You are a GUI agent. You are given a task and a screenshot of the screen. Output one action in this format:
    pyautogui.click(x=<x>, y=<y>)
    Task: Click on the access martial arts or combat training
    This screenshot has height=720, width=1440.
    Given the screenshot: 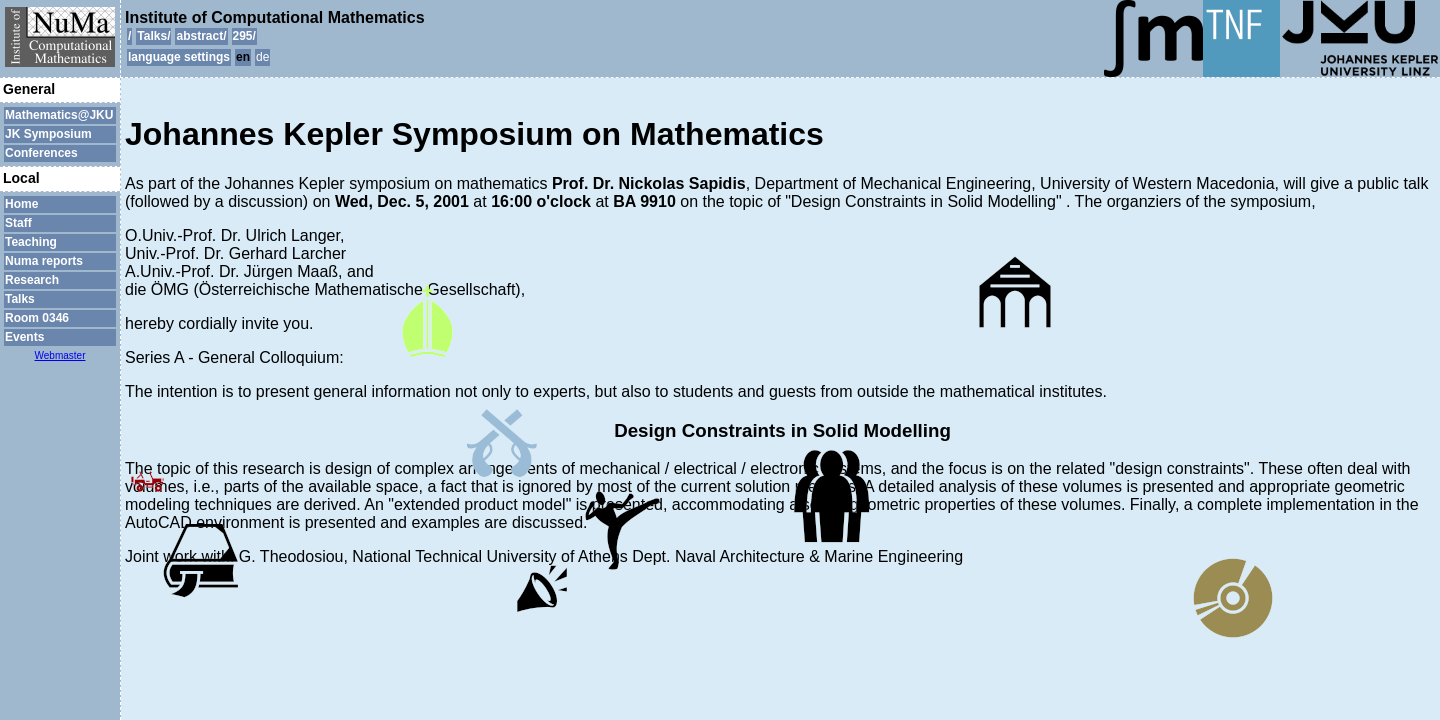 What is the action you would take?
    pyautogui.click(x=622, y=530)
    